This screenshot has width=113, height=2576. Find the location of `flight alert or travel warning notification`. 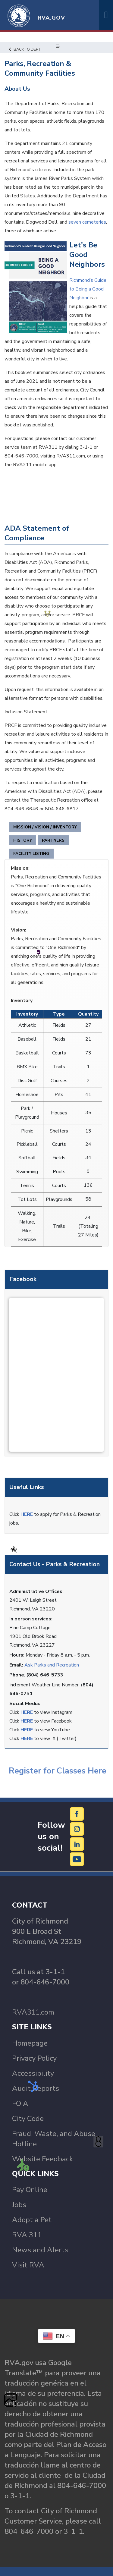

flight alert or travel warning notification is located at coordinates (23, 2165).